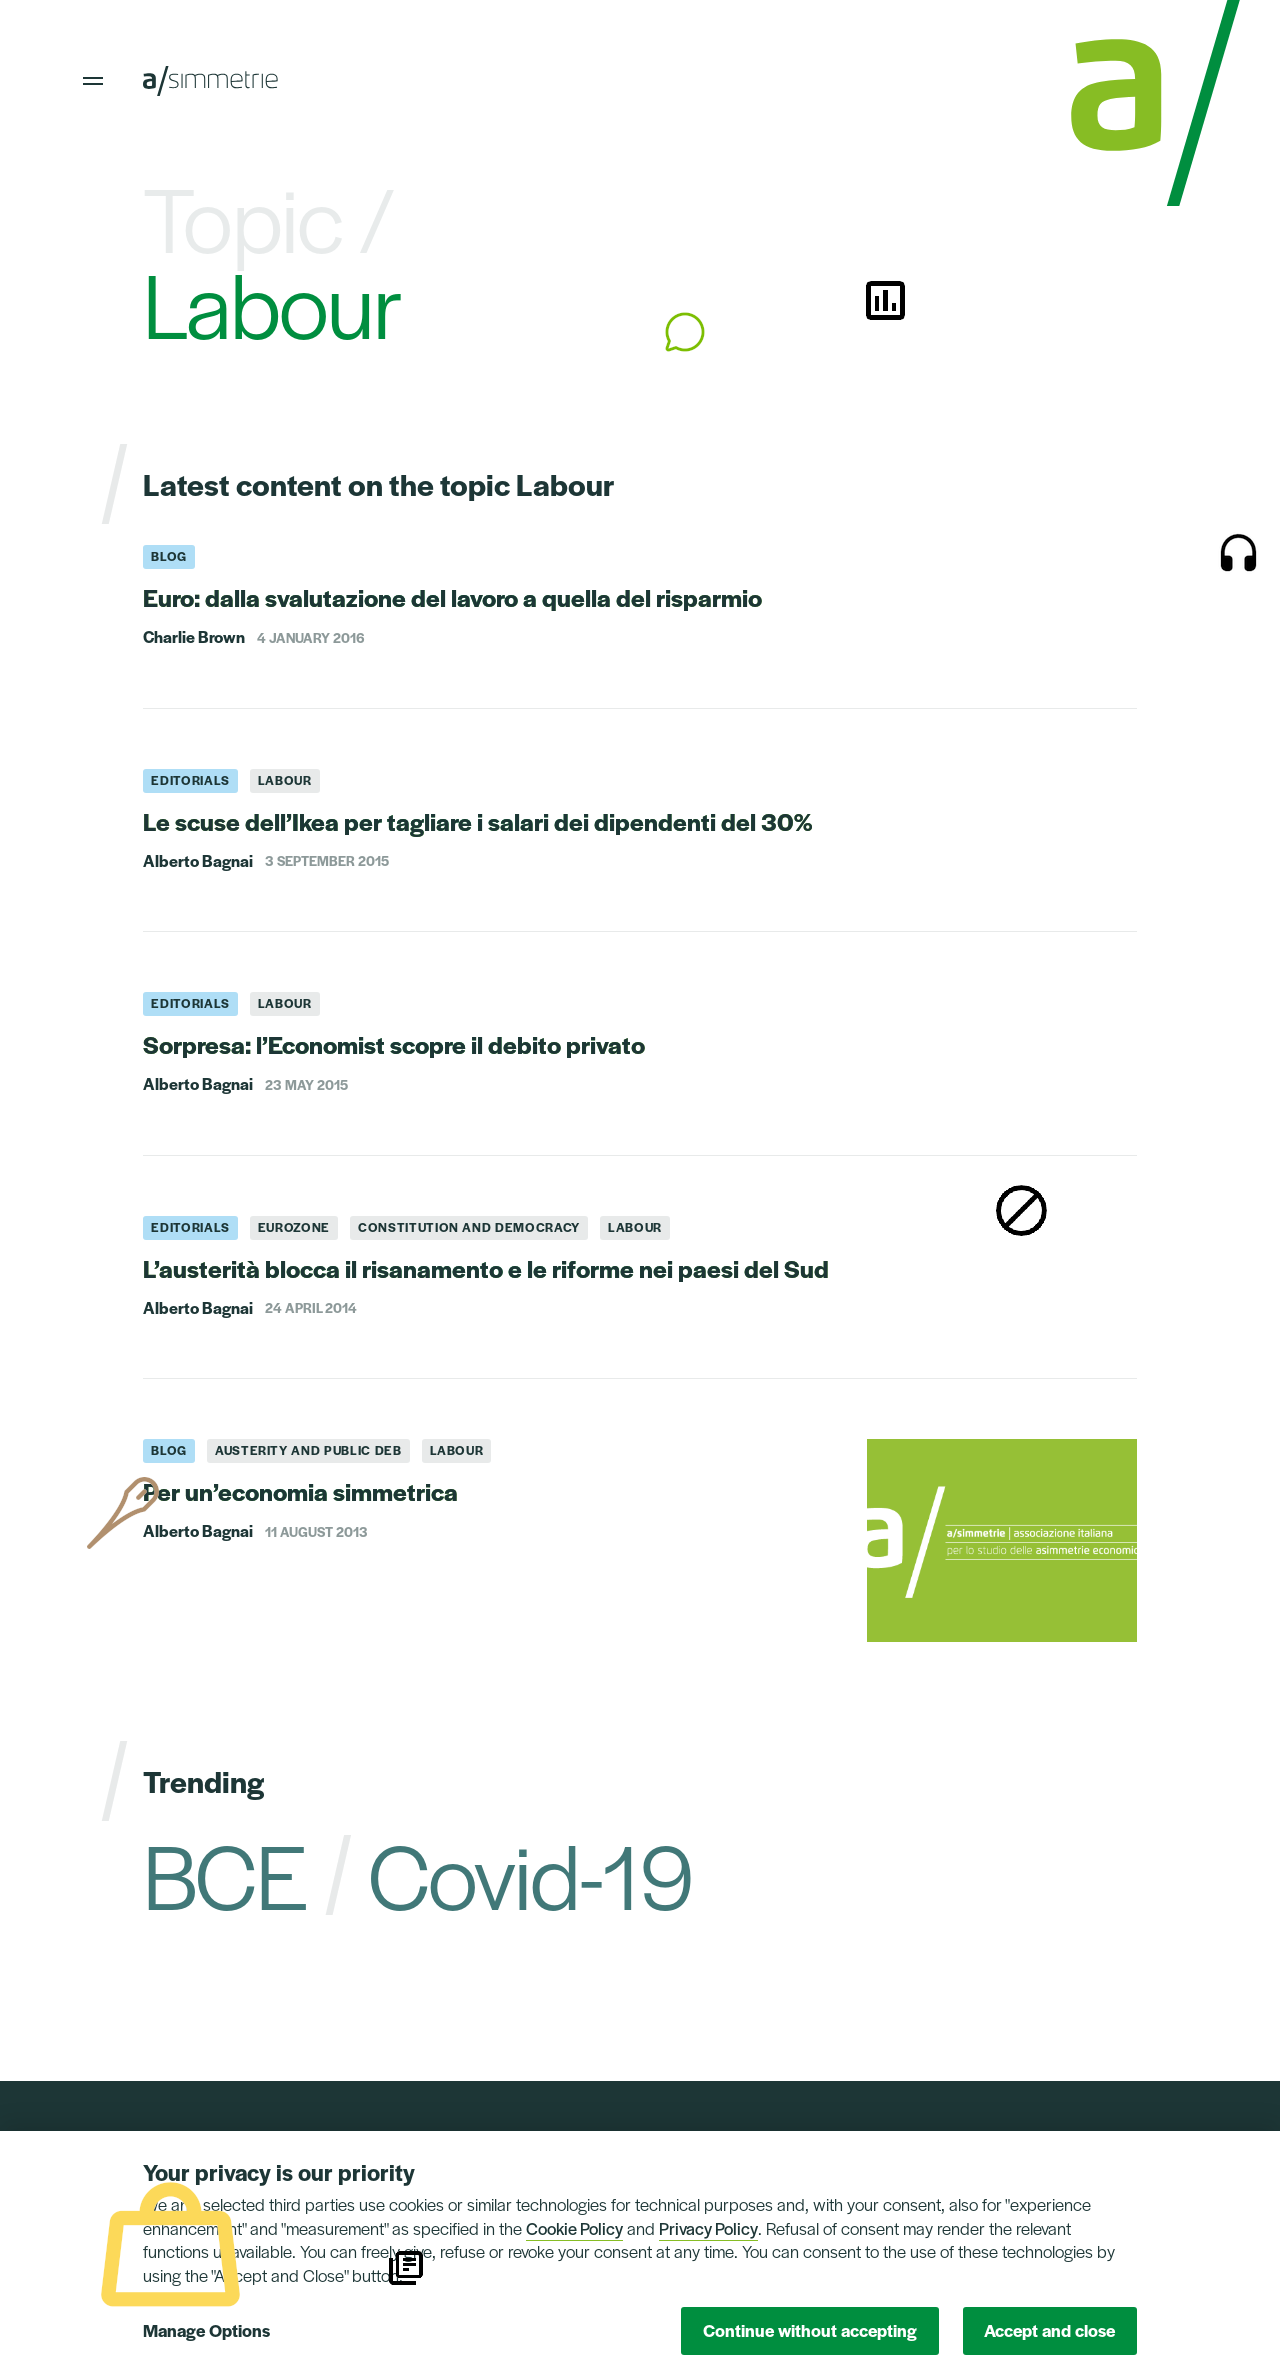 Image resolution: width=1280 pixels, height=2379 pixels. I want to click on access audio or voice support, so click(1238, 555).